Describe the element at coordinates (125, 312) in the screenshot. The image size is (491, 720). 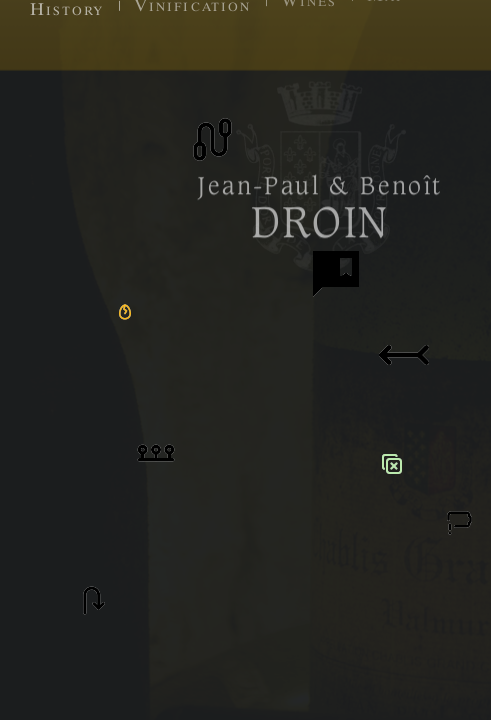
I see `indicates a broken or damaged item` at that location.